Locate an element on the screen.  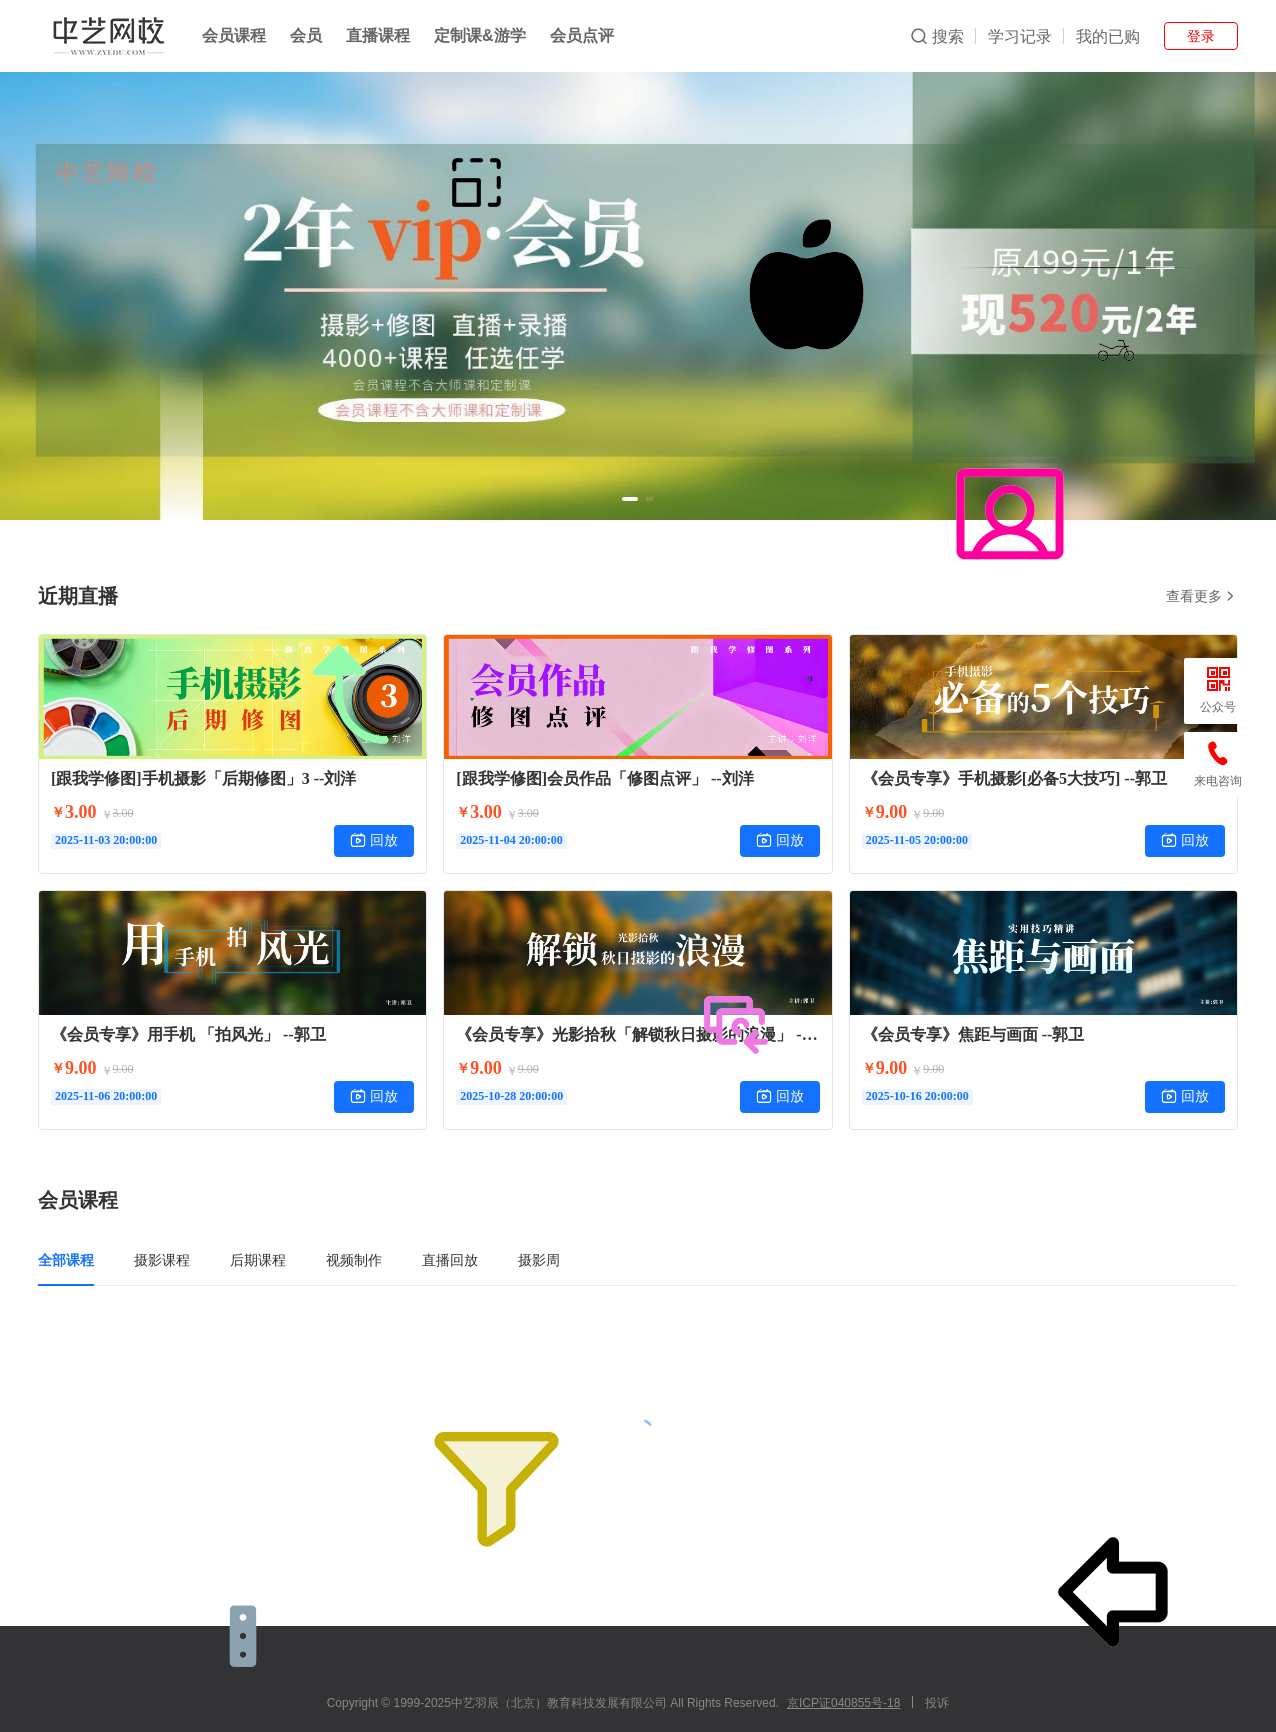
access health or nutrition features is located at coordinates (806, 284).